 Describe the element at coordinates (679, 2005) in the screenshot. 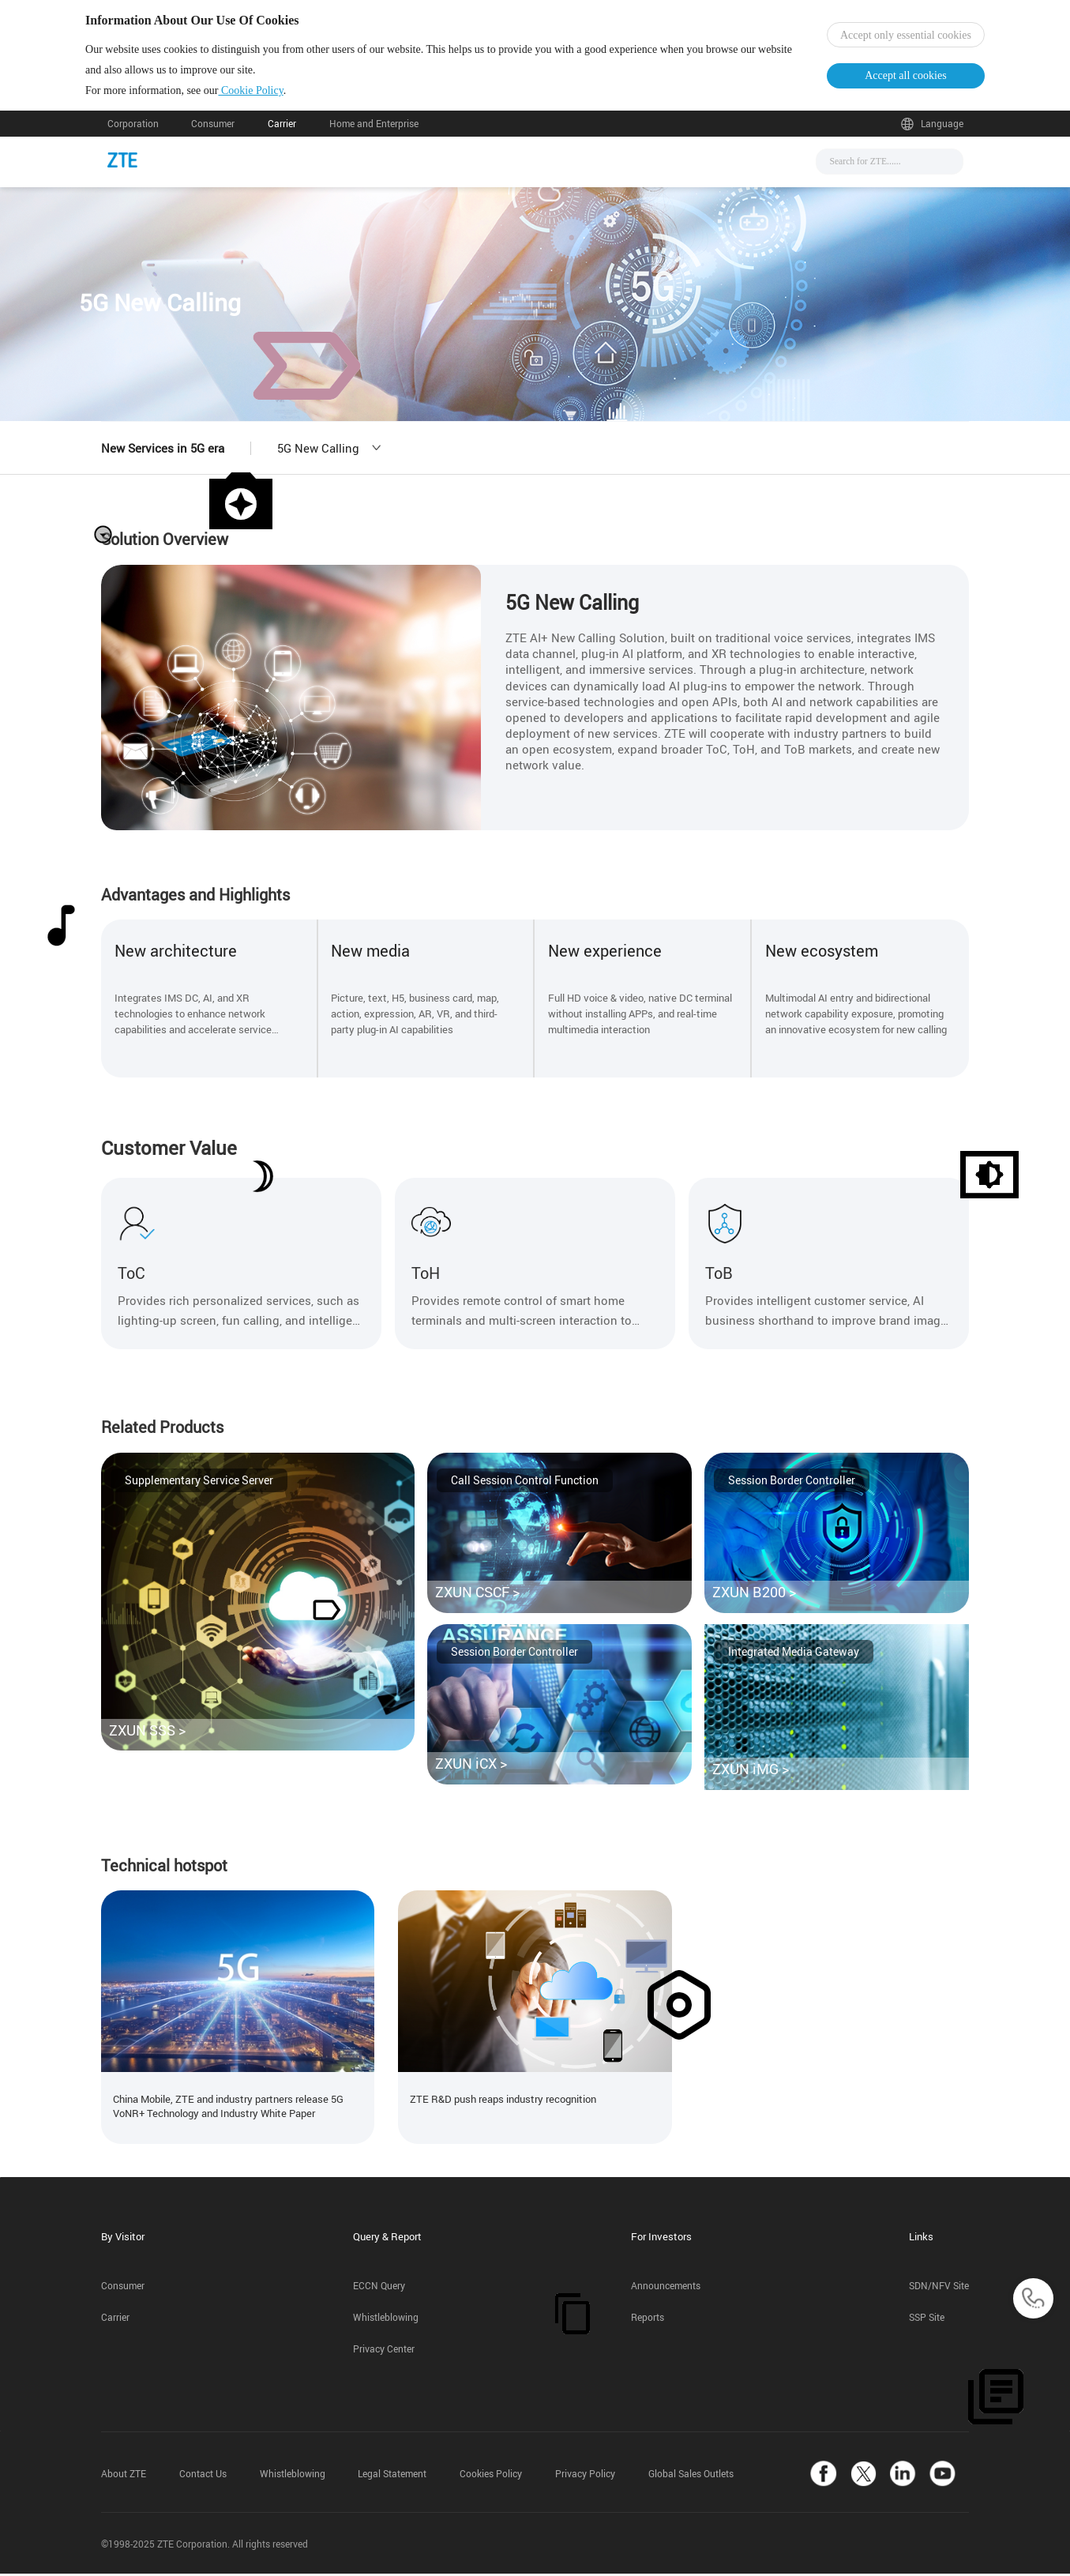

I see `access settings or preferences` at that location.